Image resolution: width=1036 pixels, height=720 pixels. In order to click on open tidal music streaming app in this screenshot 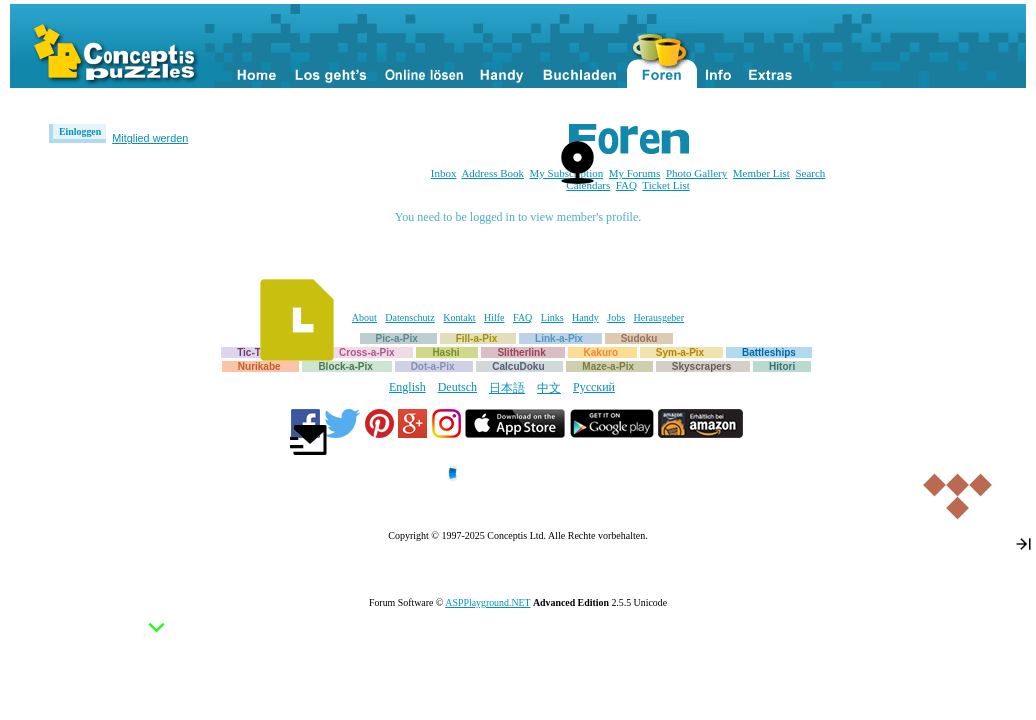, I will do `click(957, 496)`.